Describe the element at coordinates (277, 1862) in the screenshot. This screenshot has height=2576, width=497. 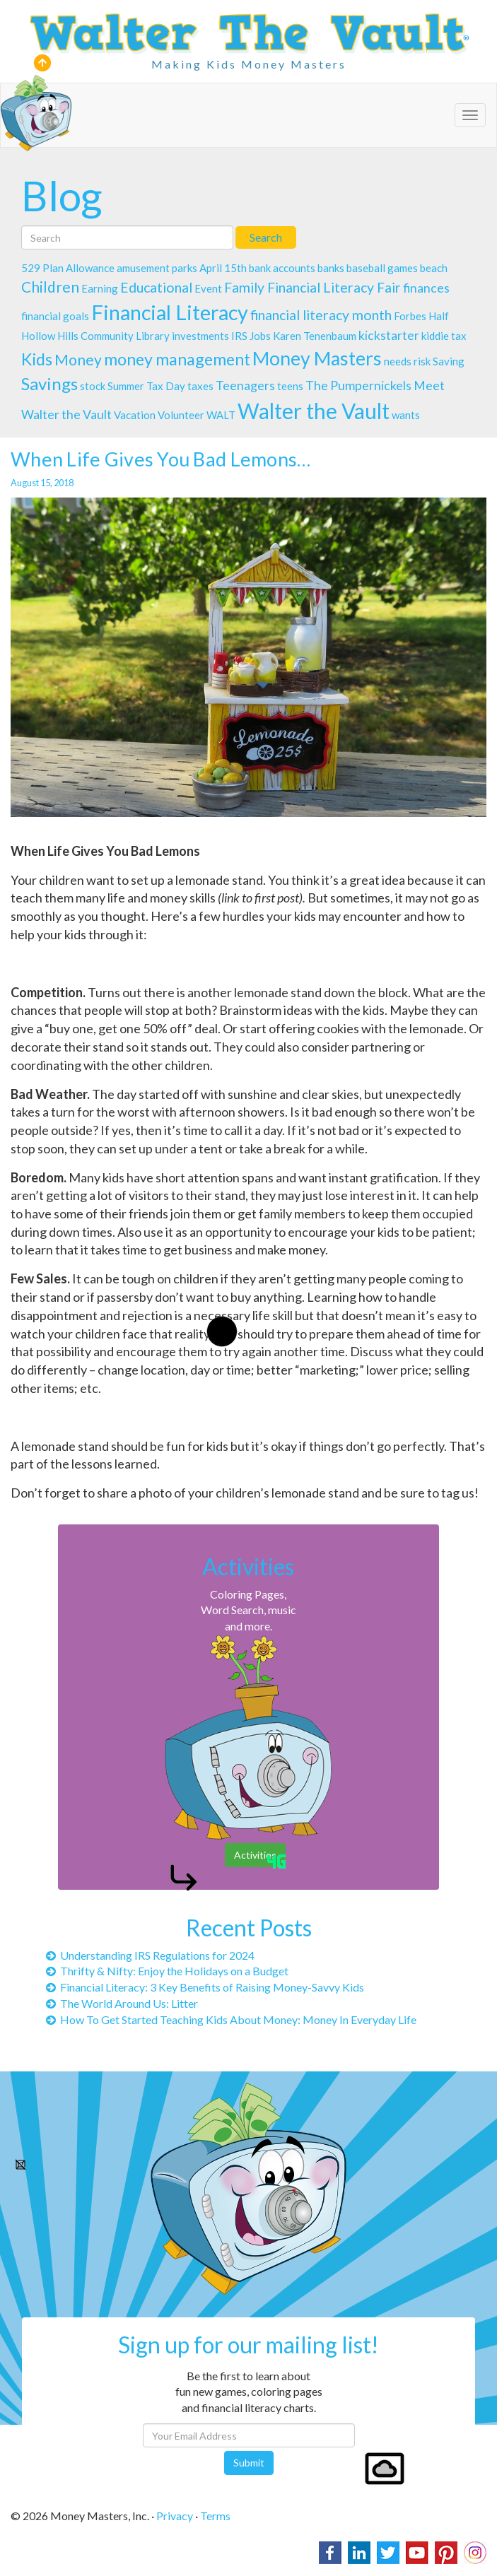
I see `indicates 4G cellular network connectivity` at that location.